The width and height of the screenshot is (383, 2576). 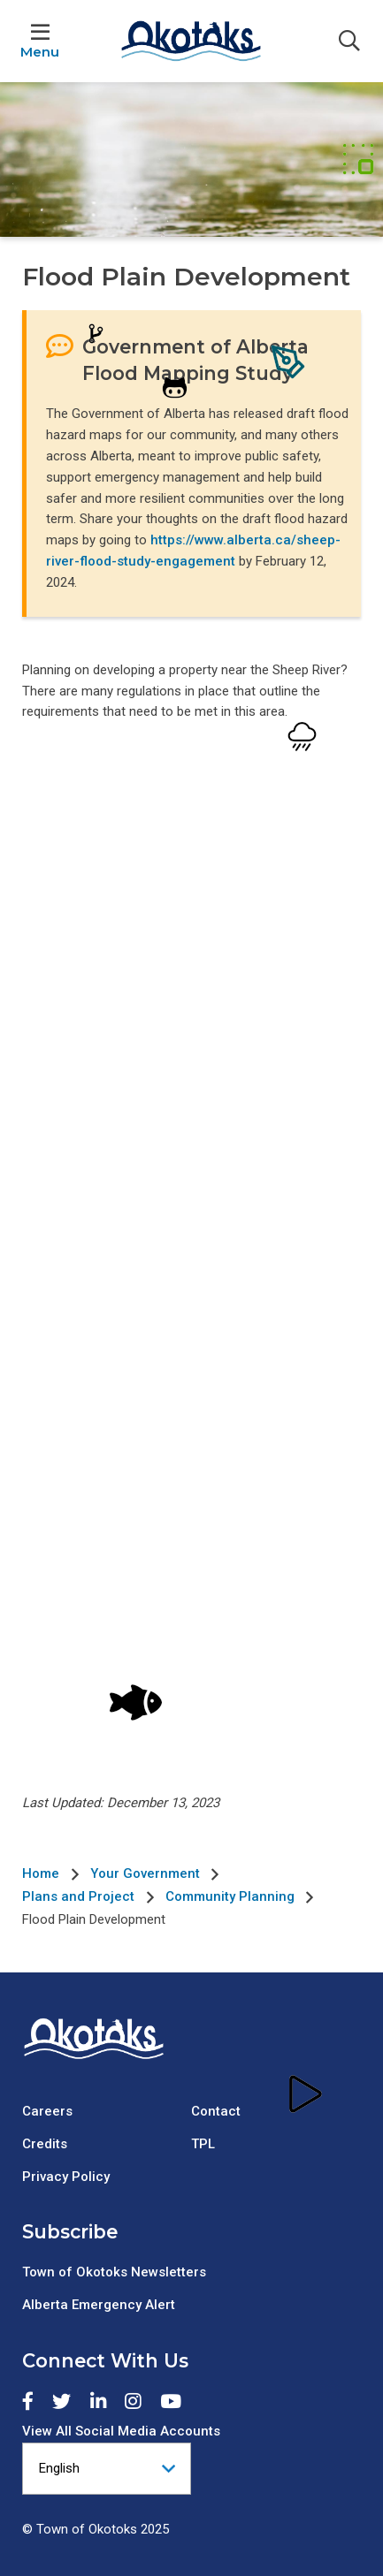 I want to click on access vector drawing or pen tool, so click(x=287, y=361).